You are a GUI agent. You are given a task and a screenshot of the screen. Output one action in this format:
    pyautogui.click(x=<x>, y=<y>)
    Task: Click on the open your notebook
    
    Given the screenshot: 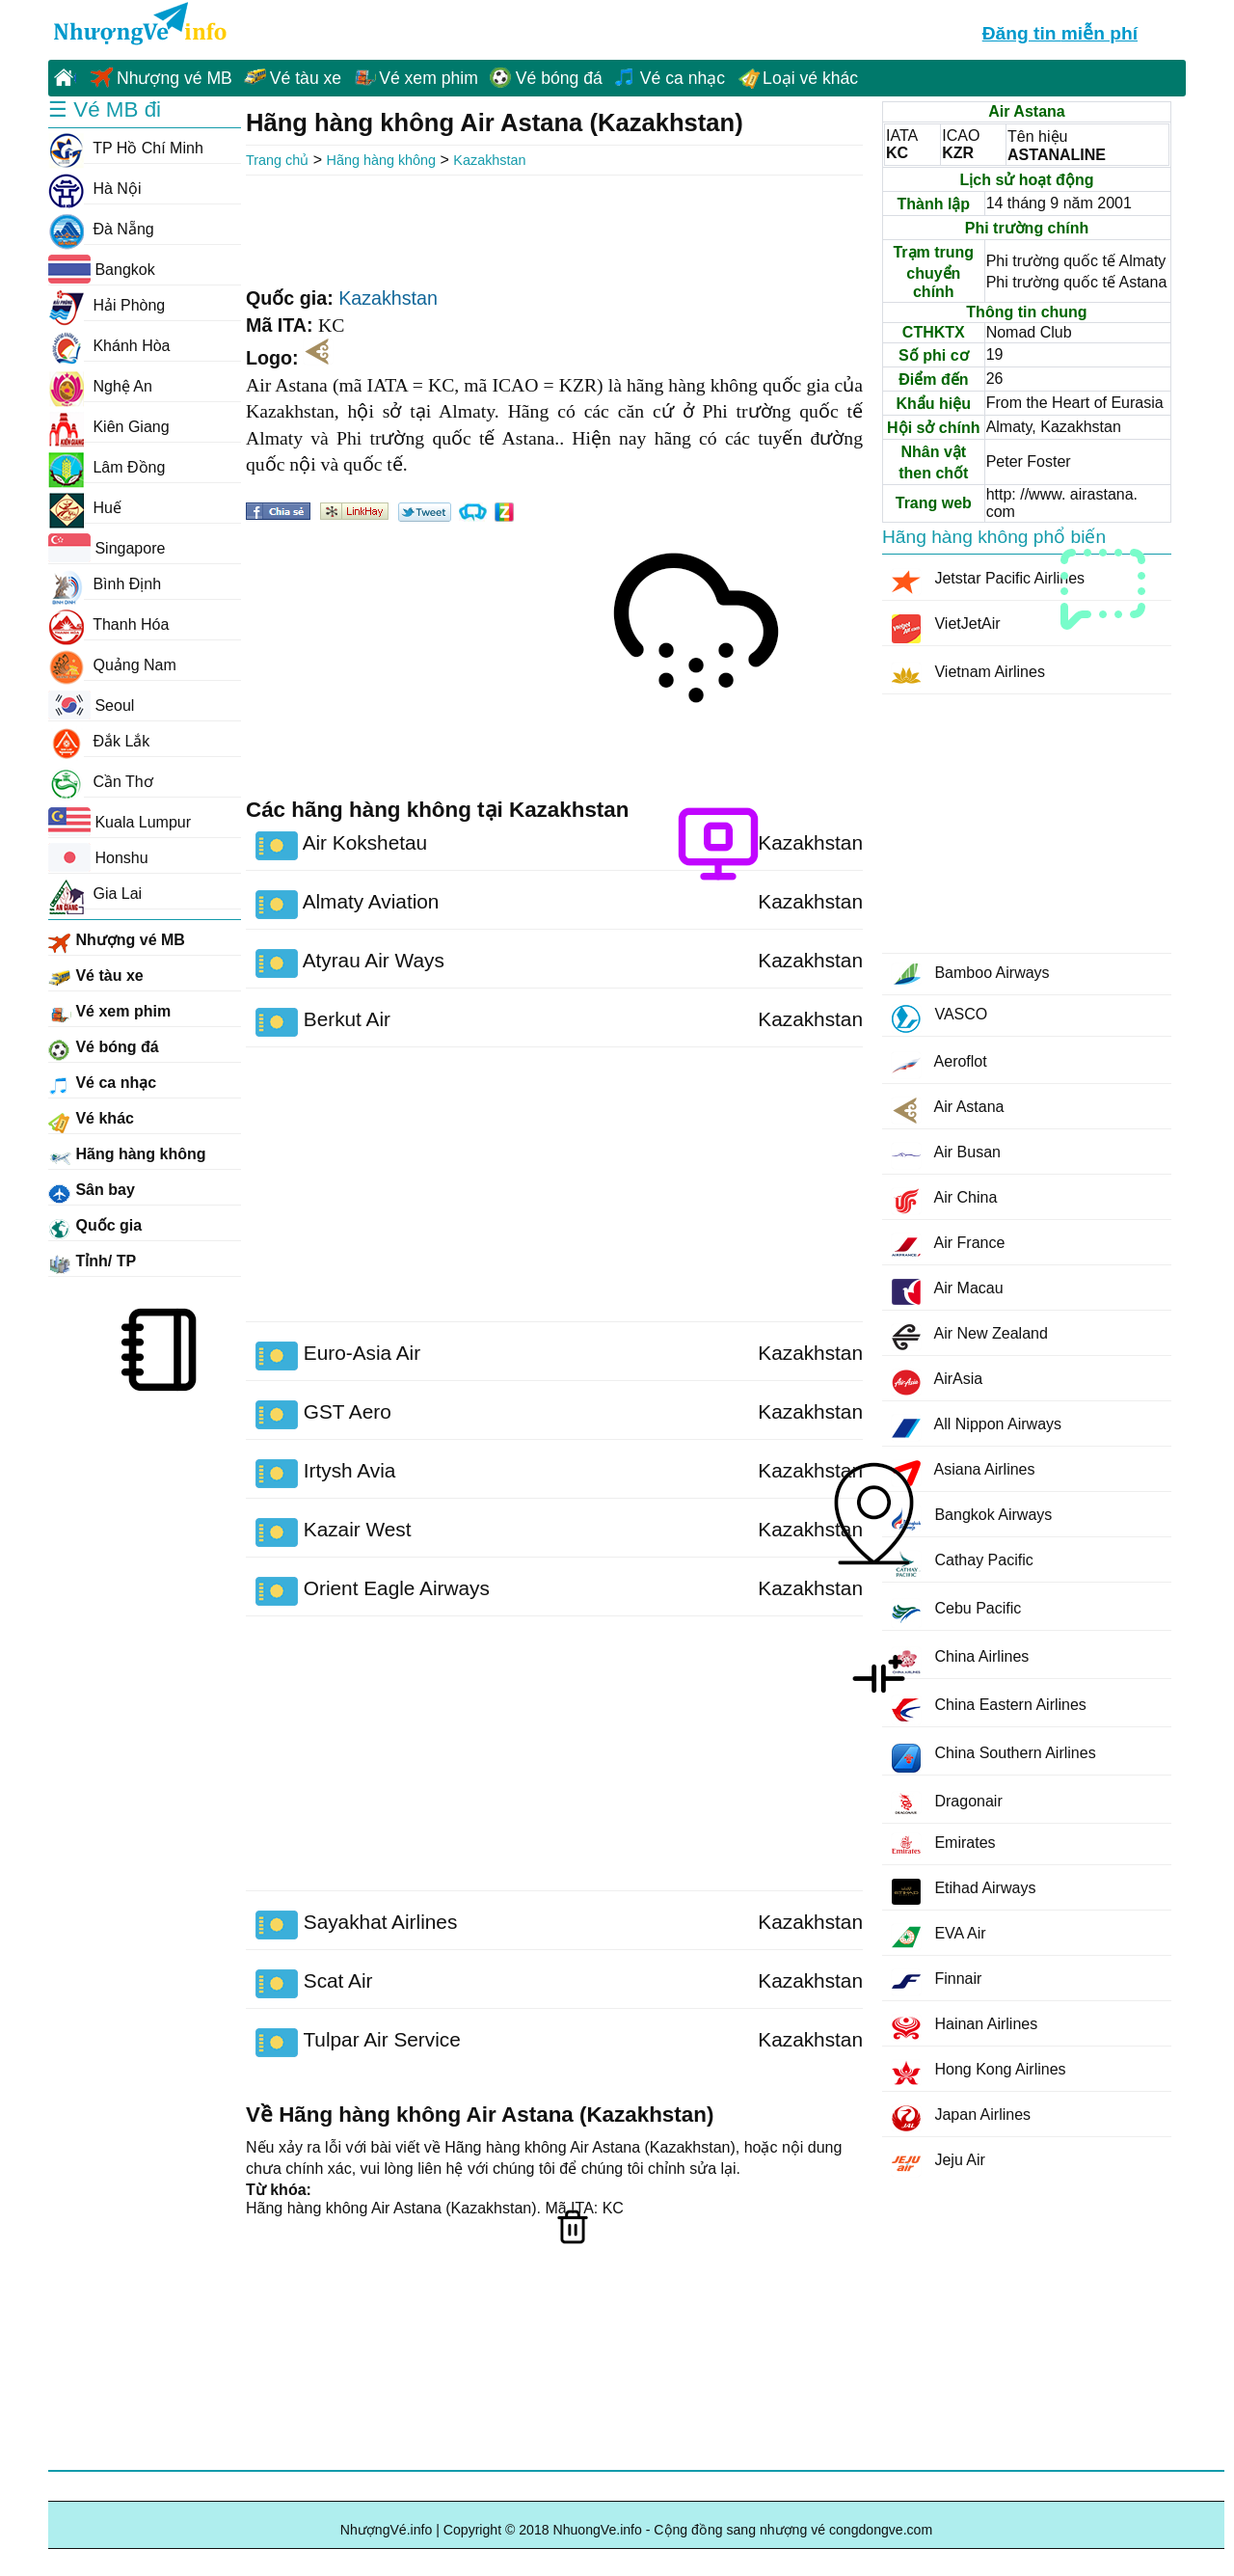 What is the action you would take?
    pyautogui.click(x=162, y=1349)
    